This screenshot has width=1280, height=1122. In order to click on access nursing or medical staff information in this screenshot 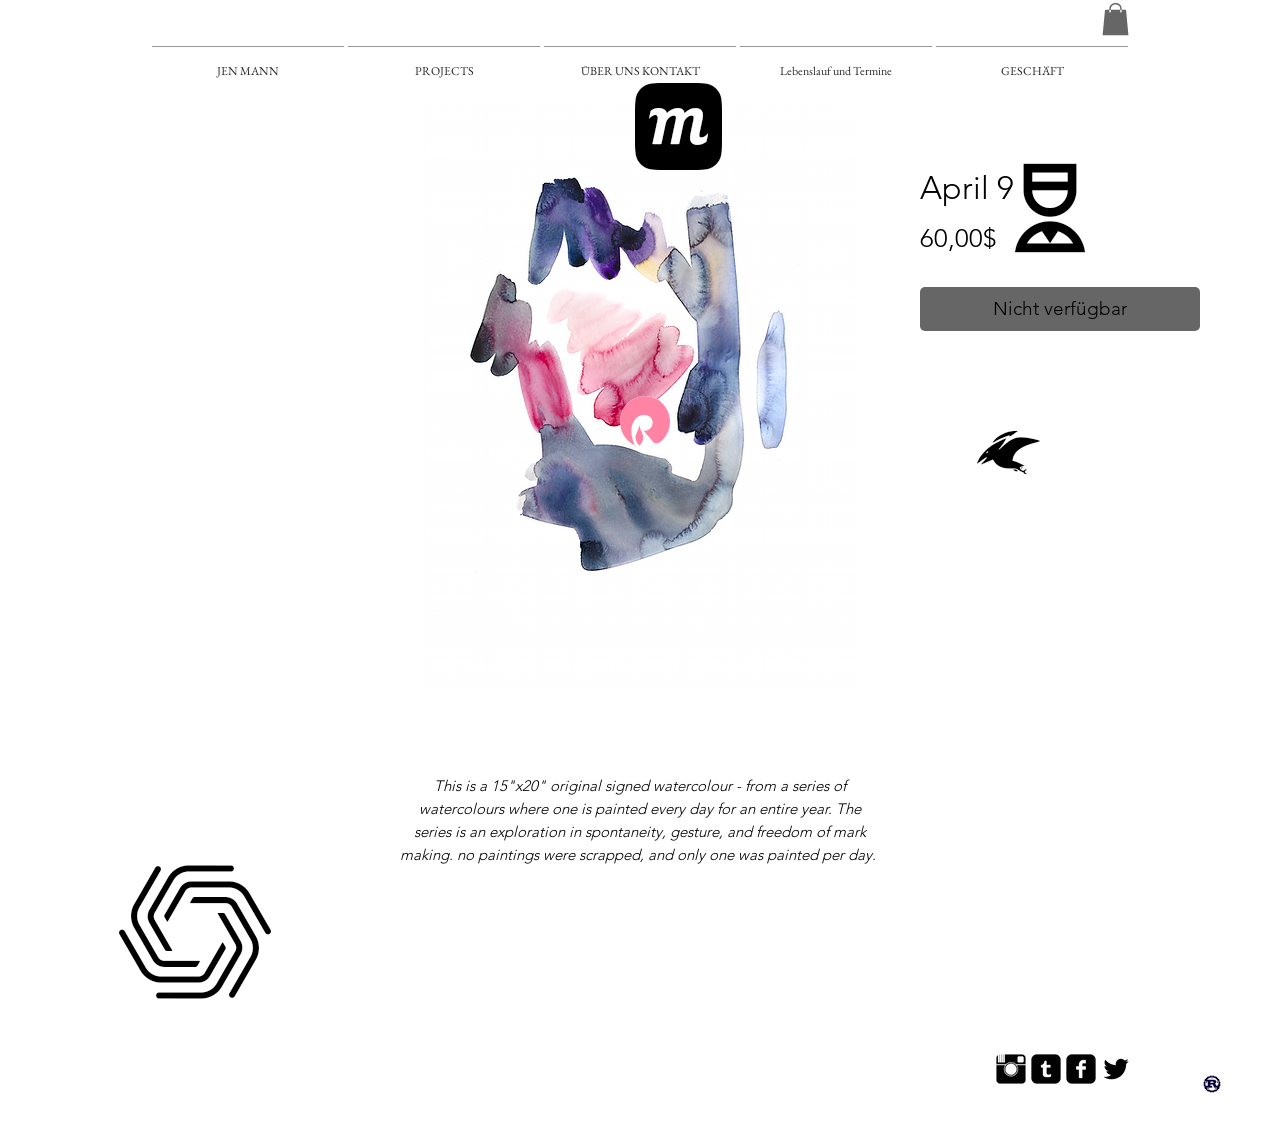, I will do `click(1050, 208)`.